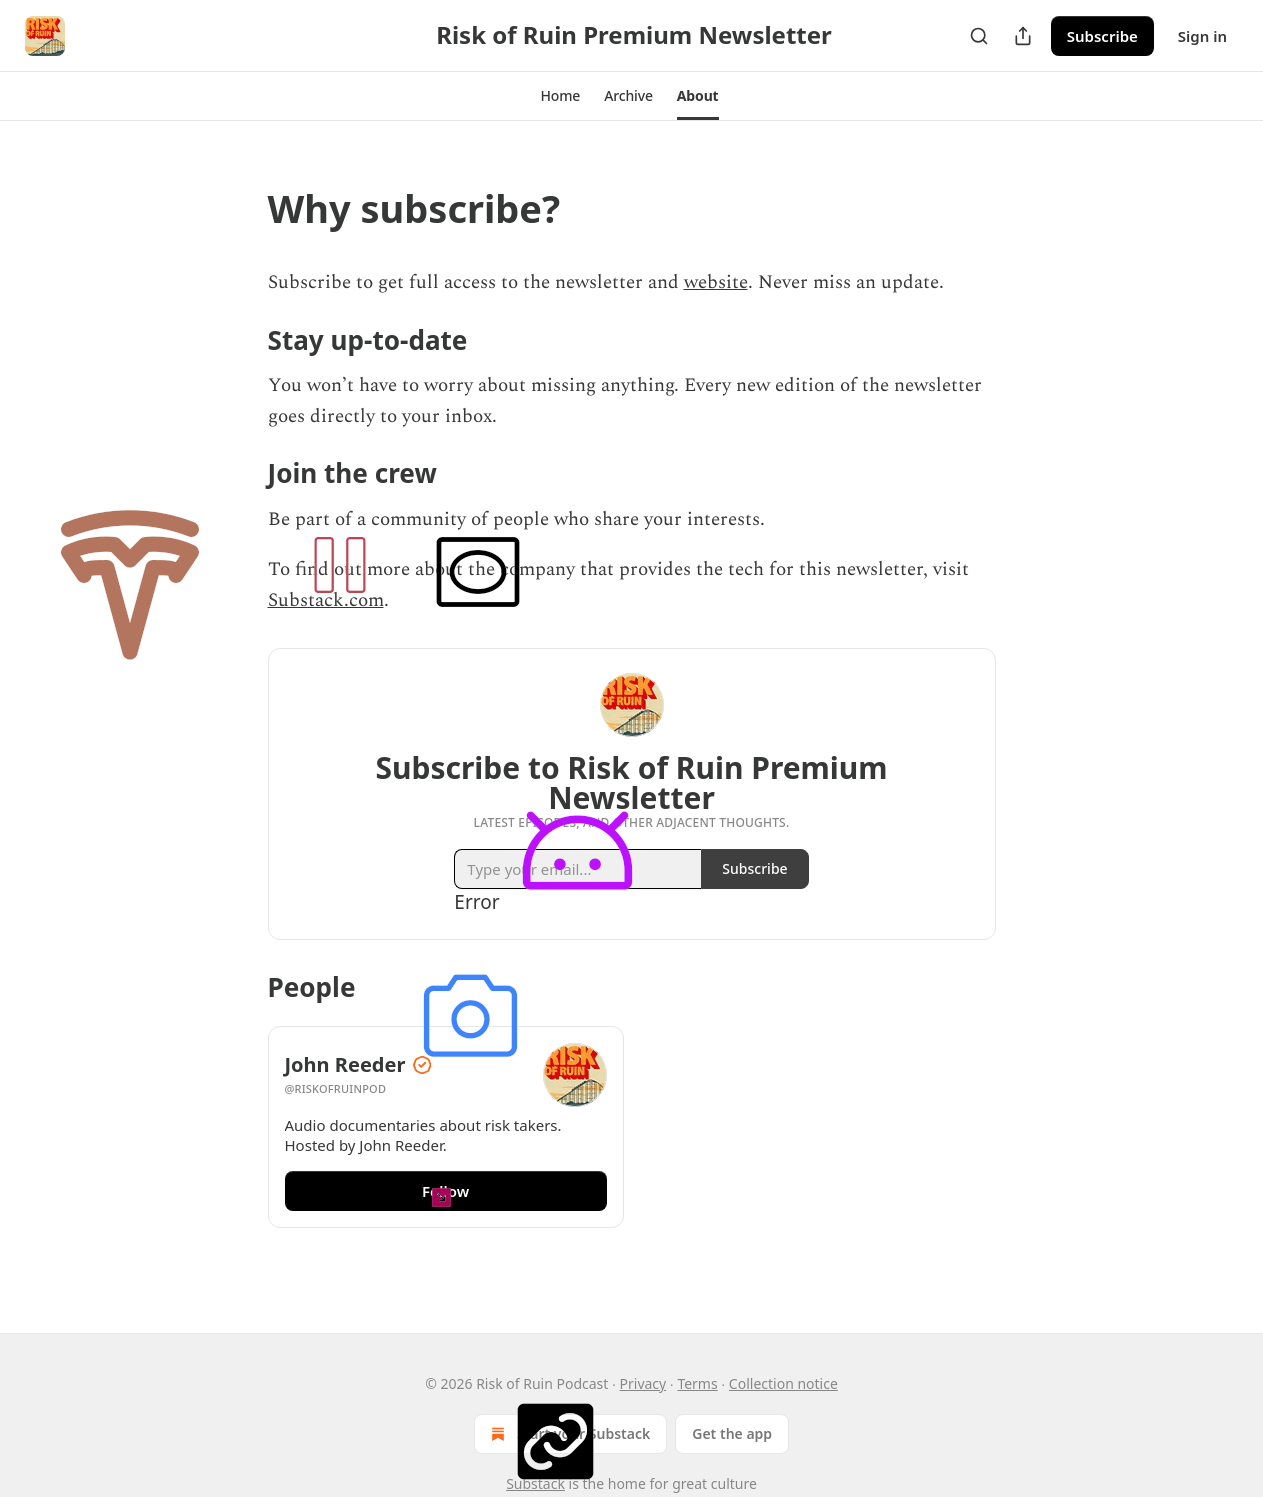 Image resolution: width=1263 pixels, height=1497 pixels. Describe the element at coordinates (555, 1441) in the screenshot. I see `copy or share a link` at that location.